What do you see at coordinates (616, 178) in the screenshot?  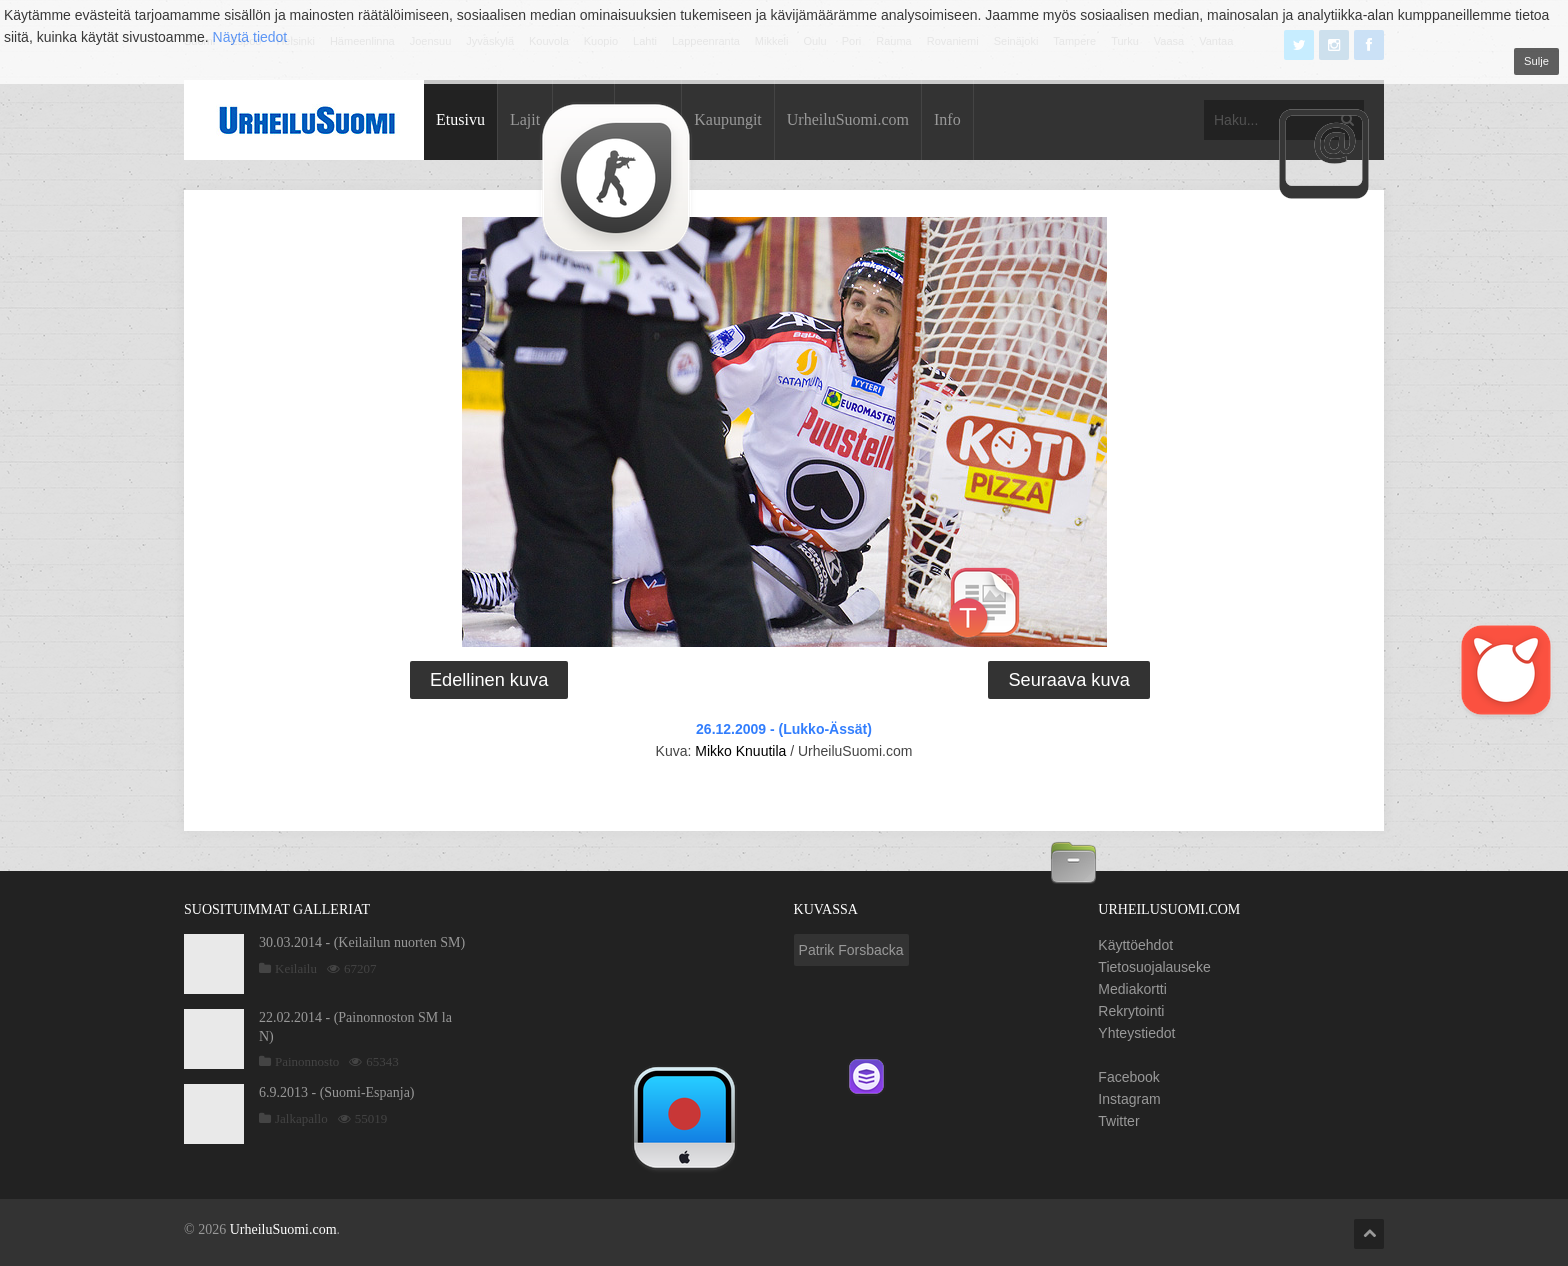 I see `launch counter-strike: global offensive` at bounding box center [616, 178].